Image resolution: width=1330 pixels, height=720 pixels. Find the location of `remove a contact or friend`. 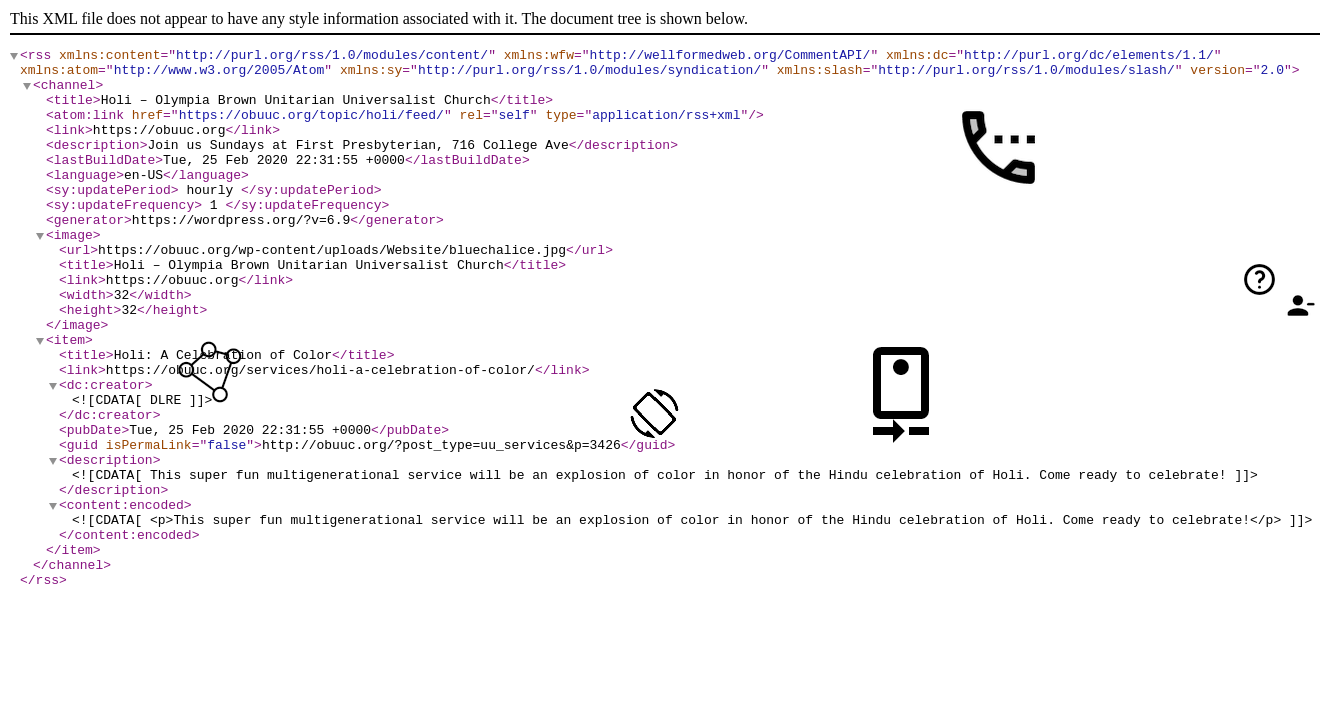

remove a contact or friend is located at coordinates (1300, 305).